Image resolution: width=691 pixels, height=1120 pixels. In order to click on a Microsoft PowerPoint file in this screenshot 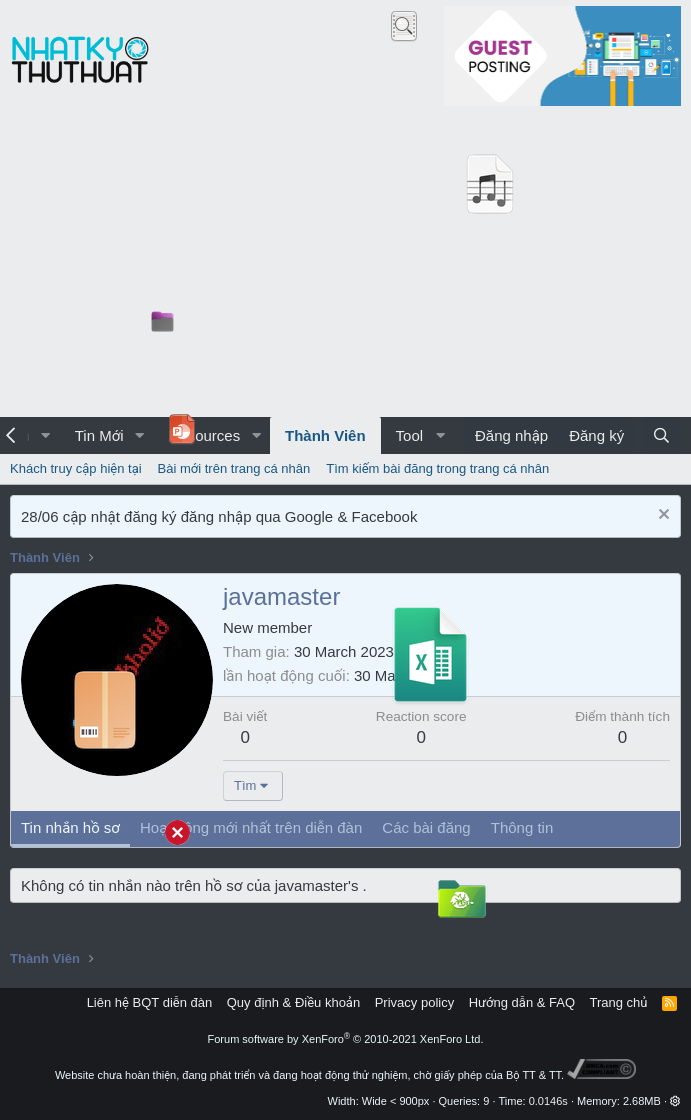, I will do `click(182, 429)`.